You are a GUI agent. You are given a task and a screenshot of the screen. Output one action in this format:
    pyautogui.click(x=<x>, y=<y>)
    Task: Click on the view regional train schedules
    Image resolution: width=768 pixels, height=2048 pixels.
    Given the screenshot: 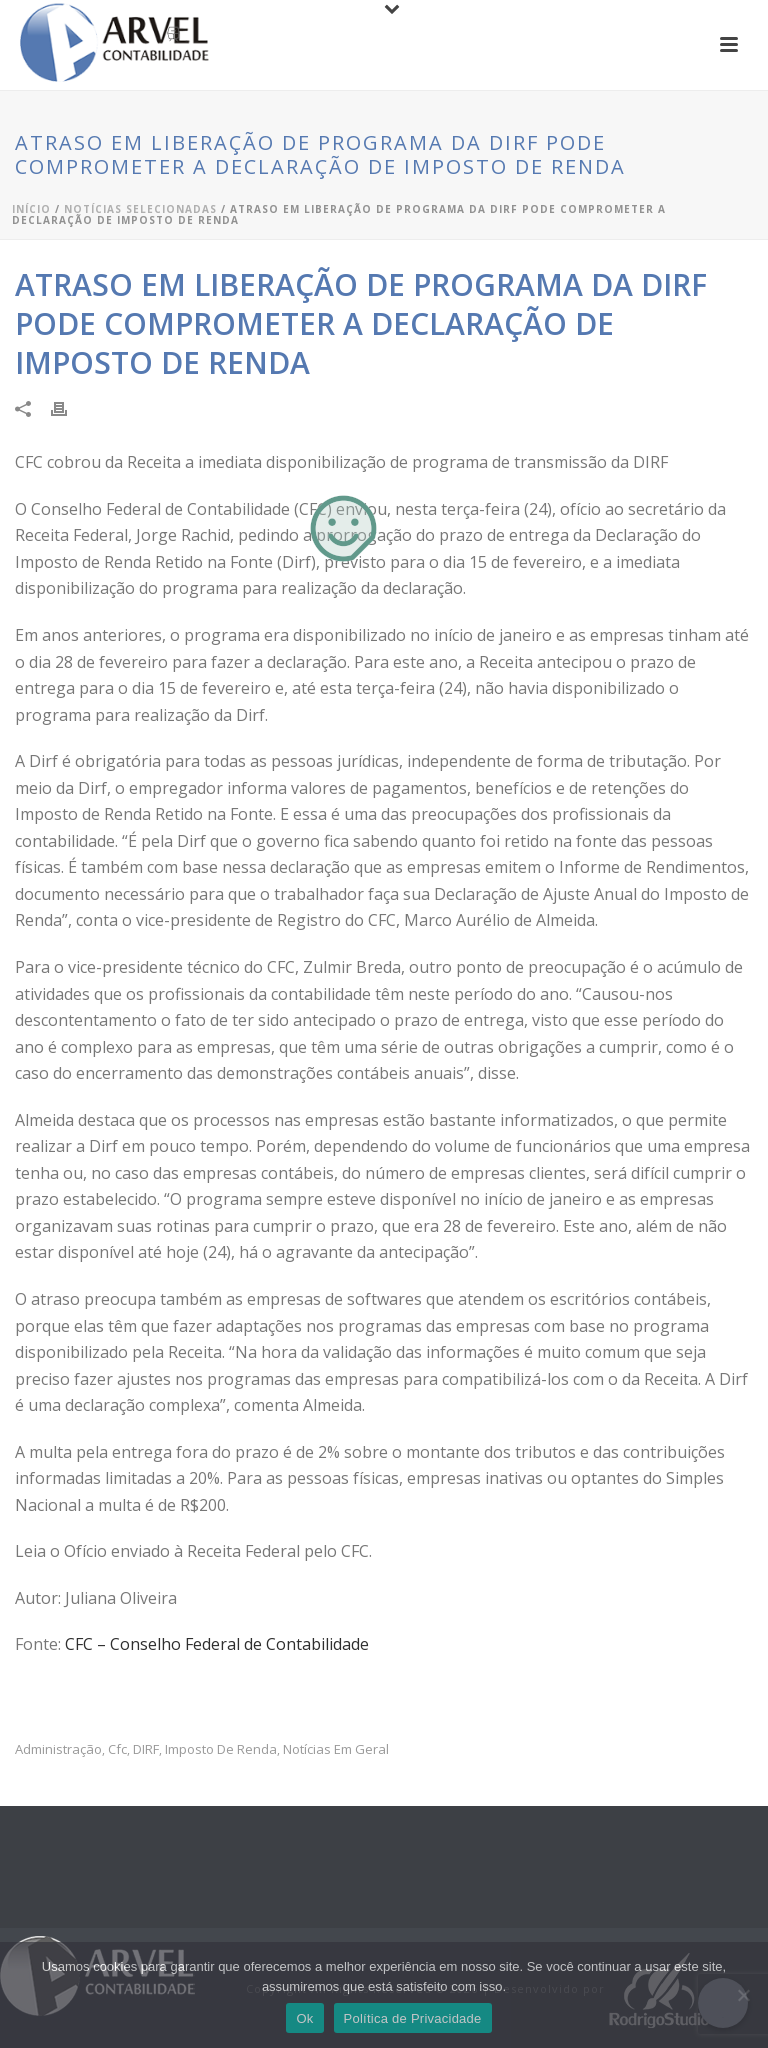 What is the action you would take?
    pyautogui.click(x=173, y=33)
    